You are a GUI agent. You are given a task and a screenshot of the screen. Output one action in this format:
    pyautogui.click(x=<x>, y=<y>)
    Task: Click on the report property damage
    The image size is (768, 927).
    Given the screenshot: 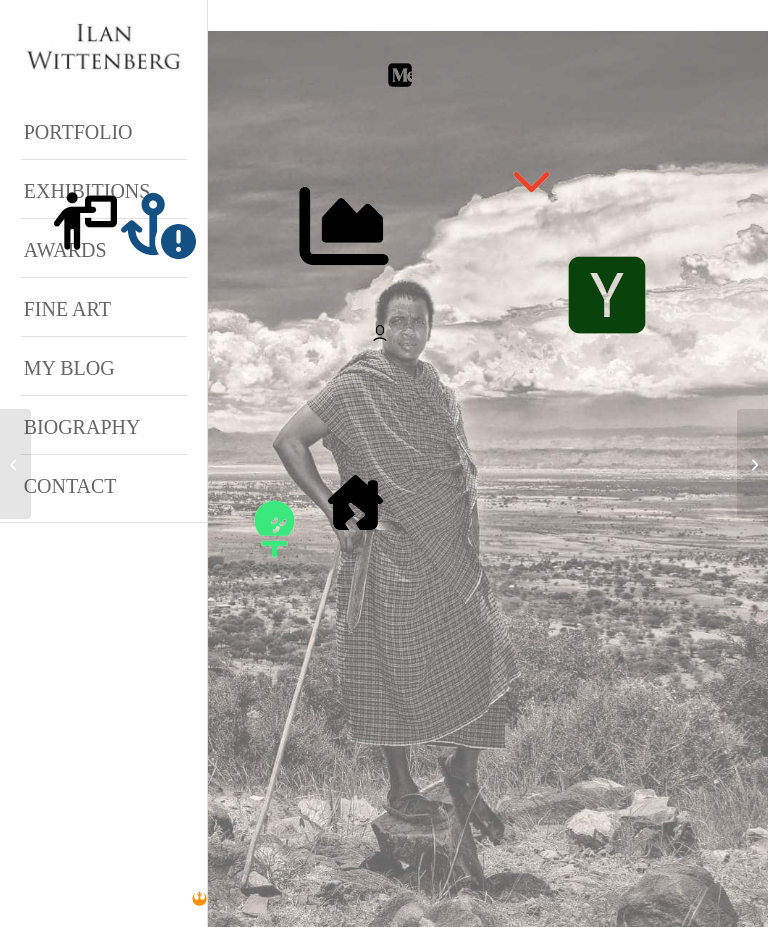 What is the action you would take?
    pyautogui.click(x=355, y=502)
    